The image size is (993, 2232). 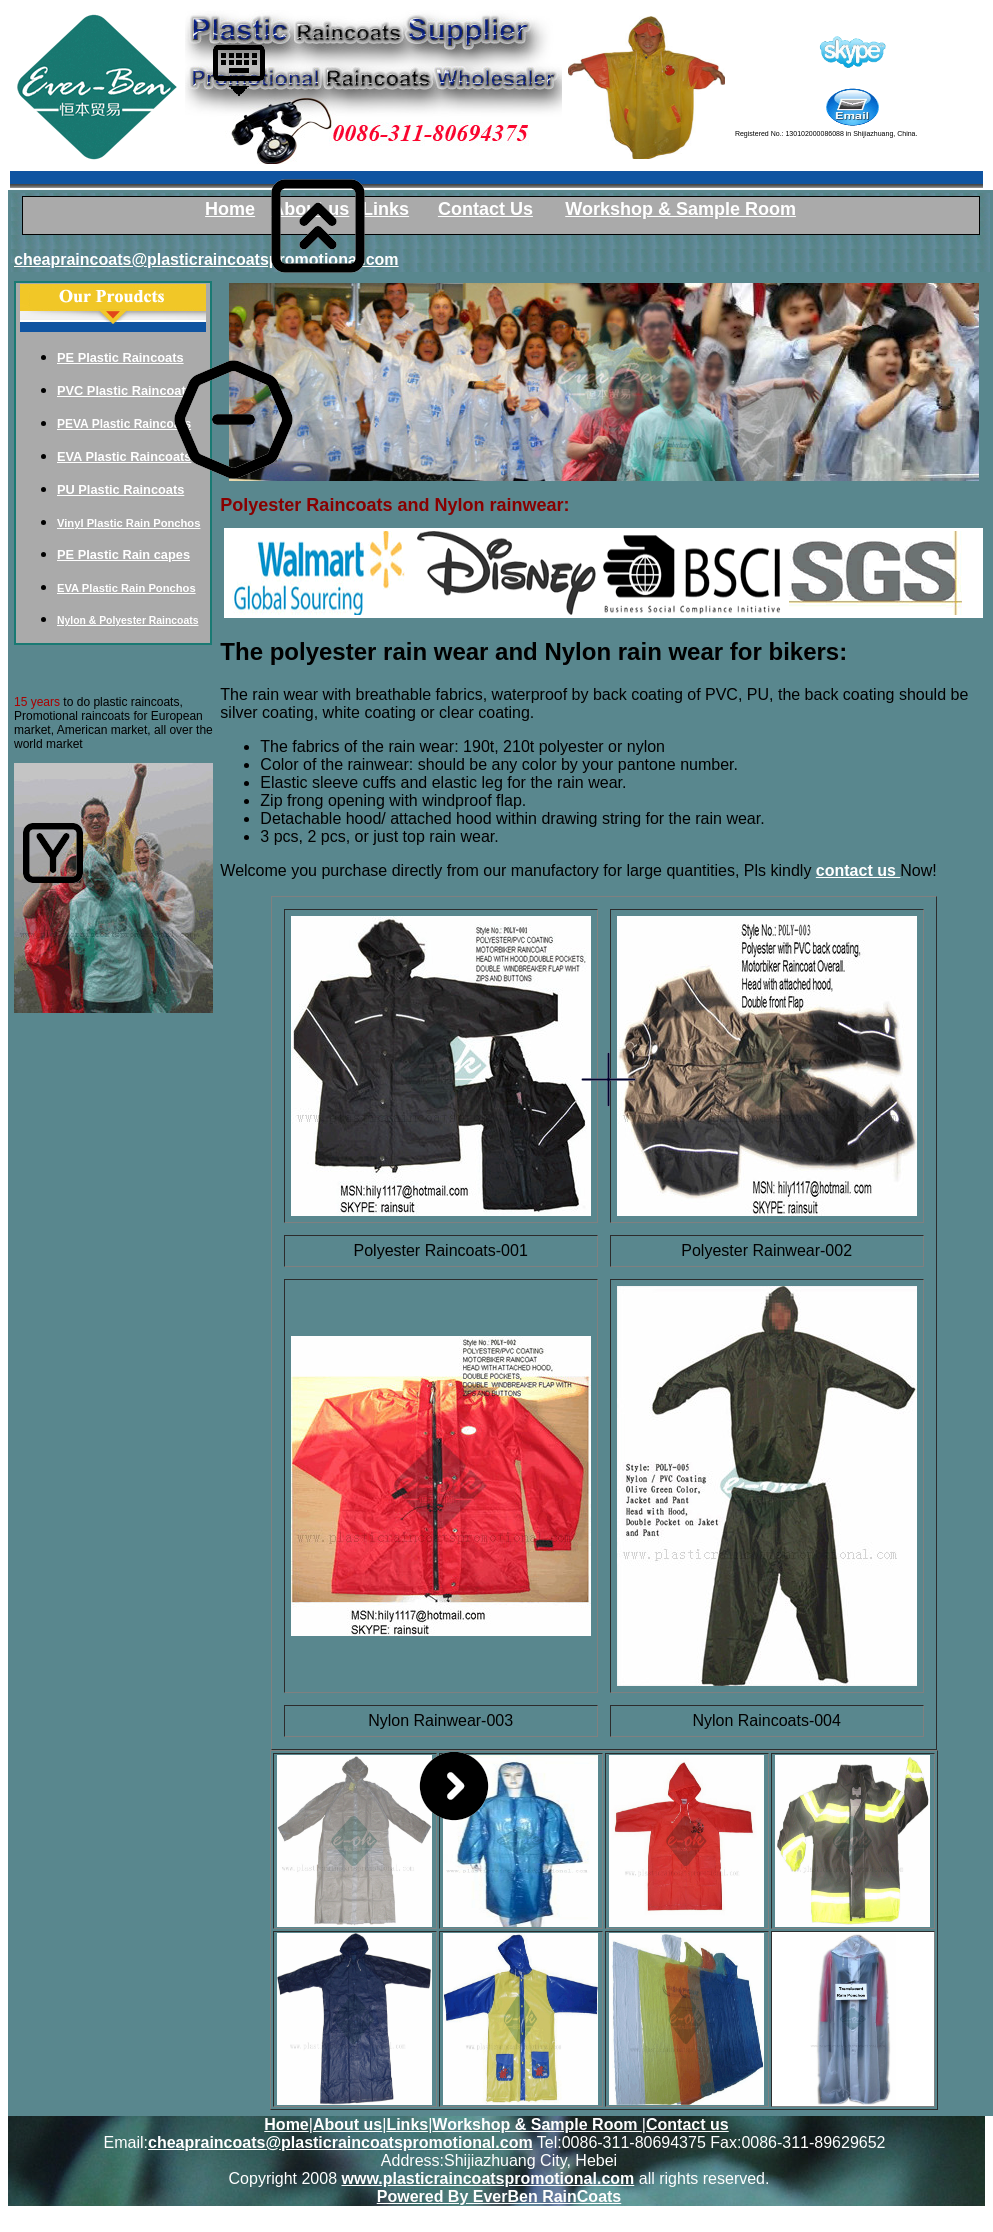 What do you see at coordinates (318, 226) in the screenshot?
I see `scroll to top of page` at bounding box center [318, 226].